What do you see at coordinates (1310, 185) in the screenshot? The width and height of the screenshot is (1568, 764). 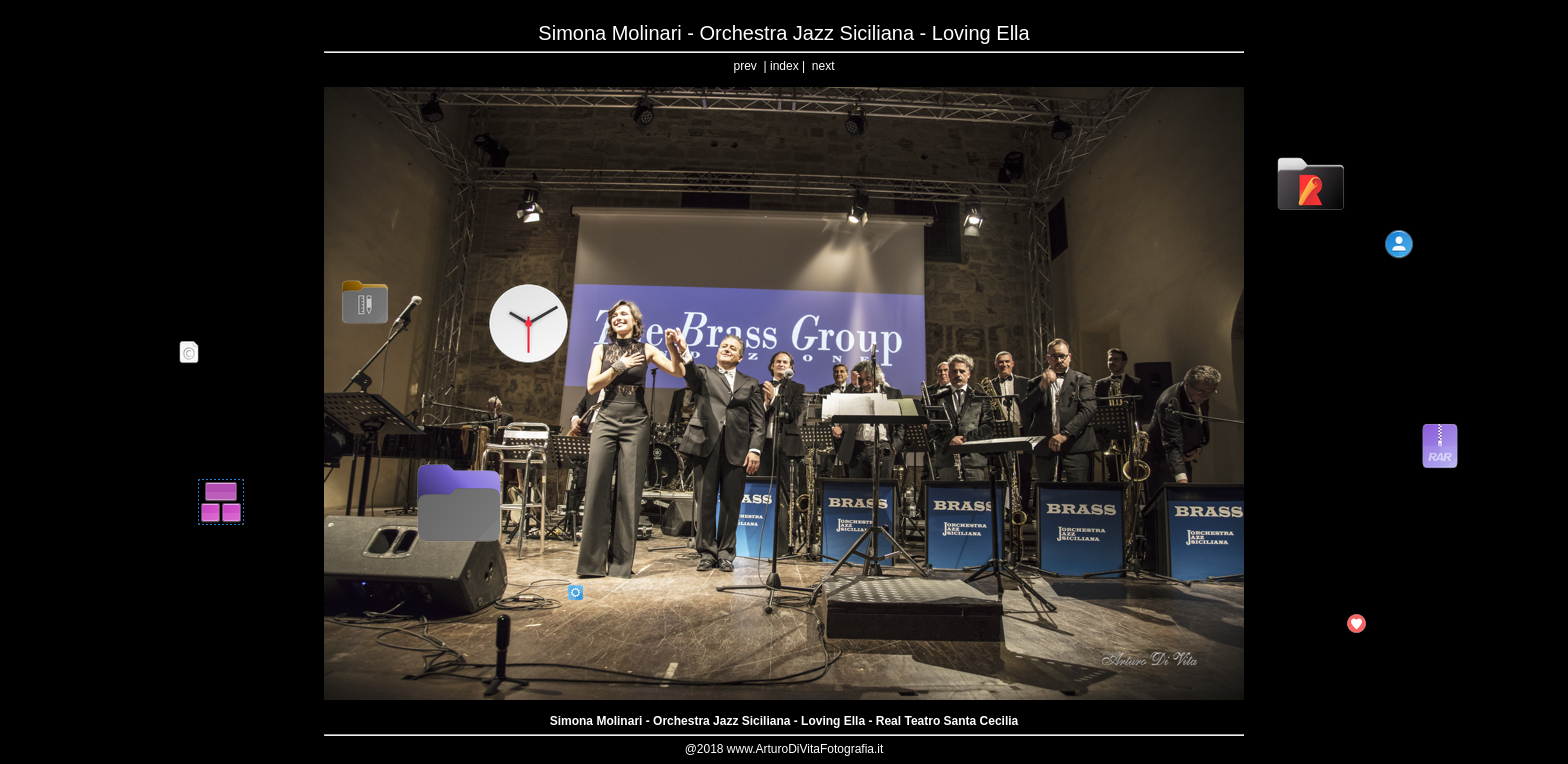 I see `open rollup.js project folder` at bounding box center [1310, 185].